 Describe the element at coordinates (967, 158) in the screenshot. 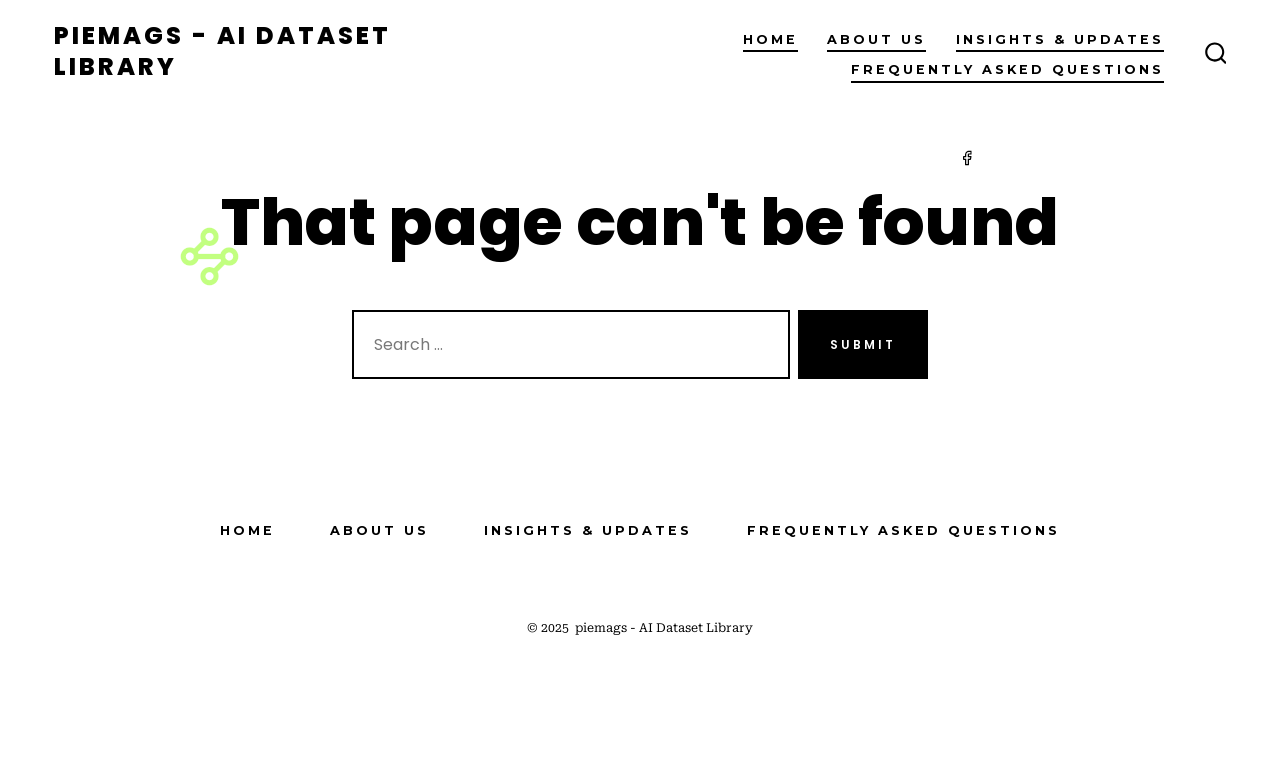

I see `open Facebook app` at that location.